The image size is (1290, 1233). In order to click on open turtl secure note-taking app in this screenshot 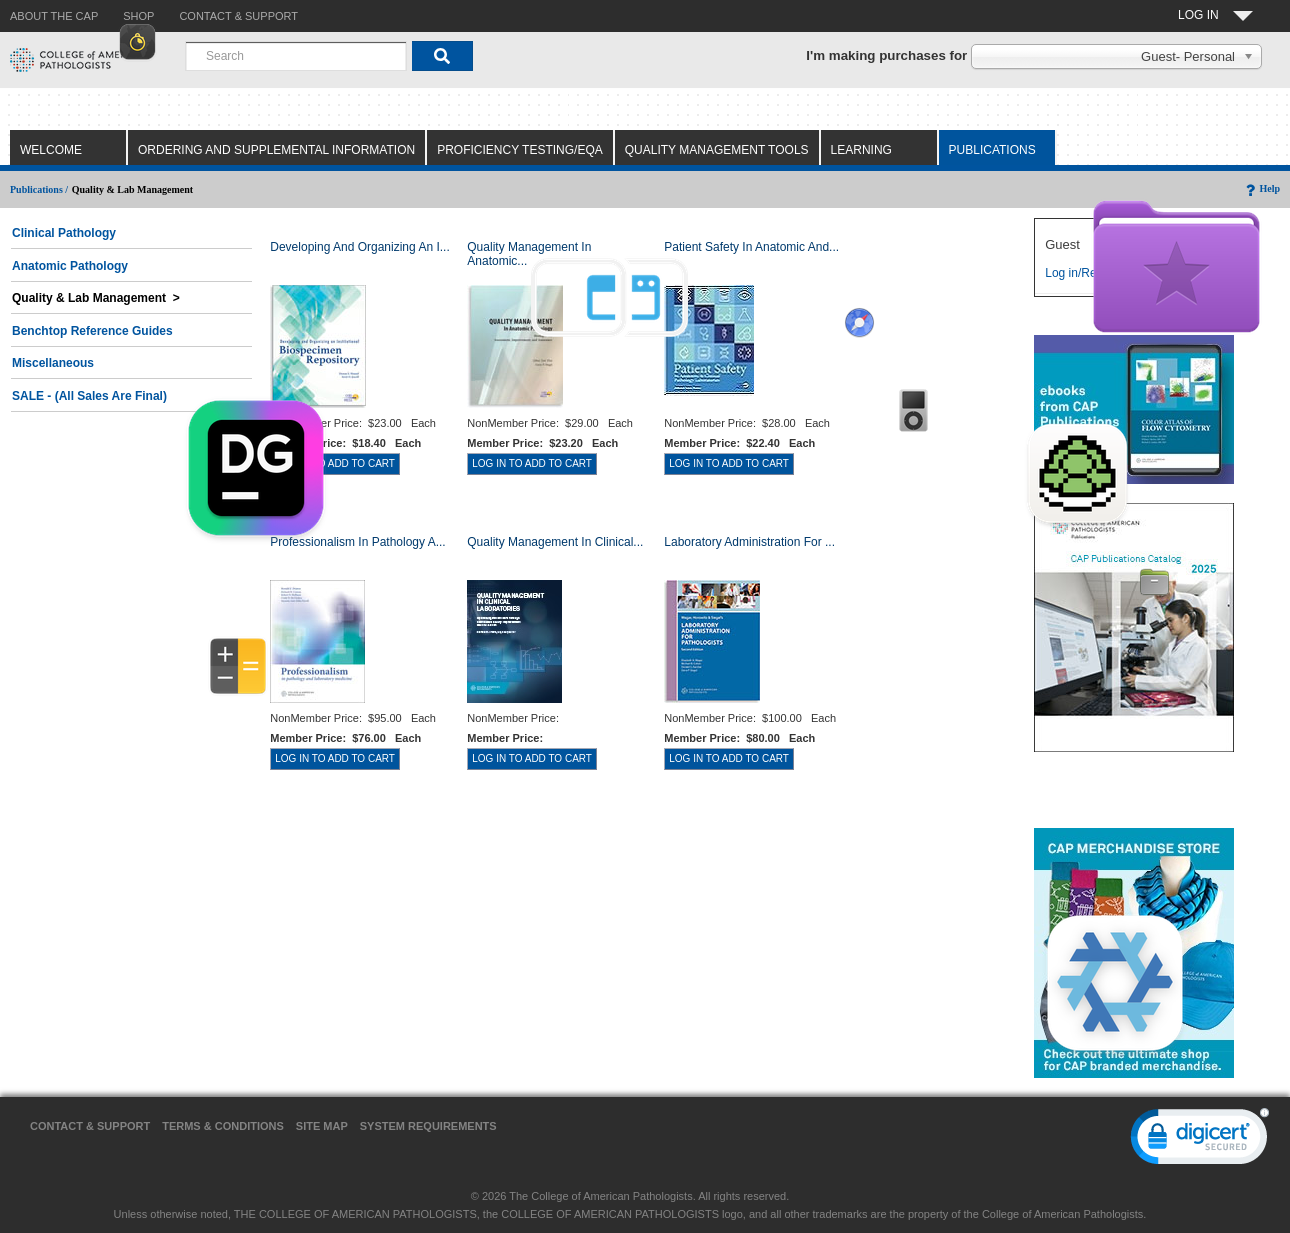, I will do `click(1077, 473)`.